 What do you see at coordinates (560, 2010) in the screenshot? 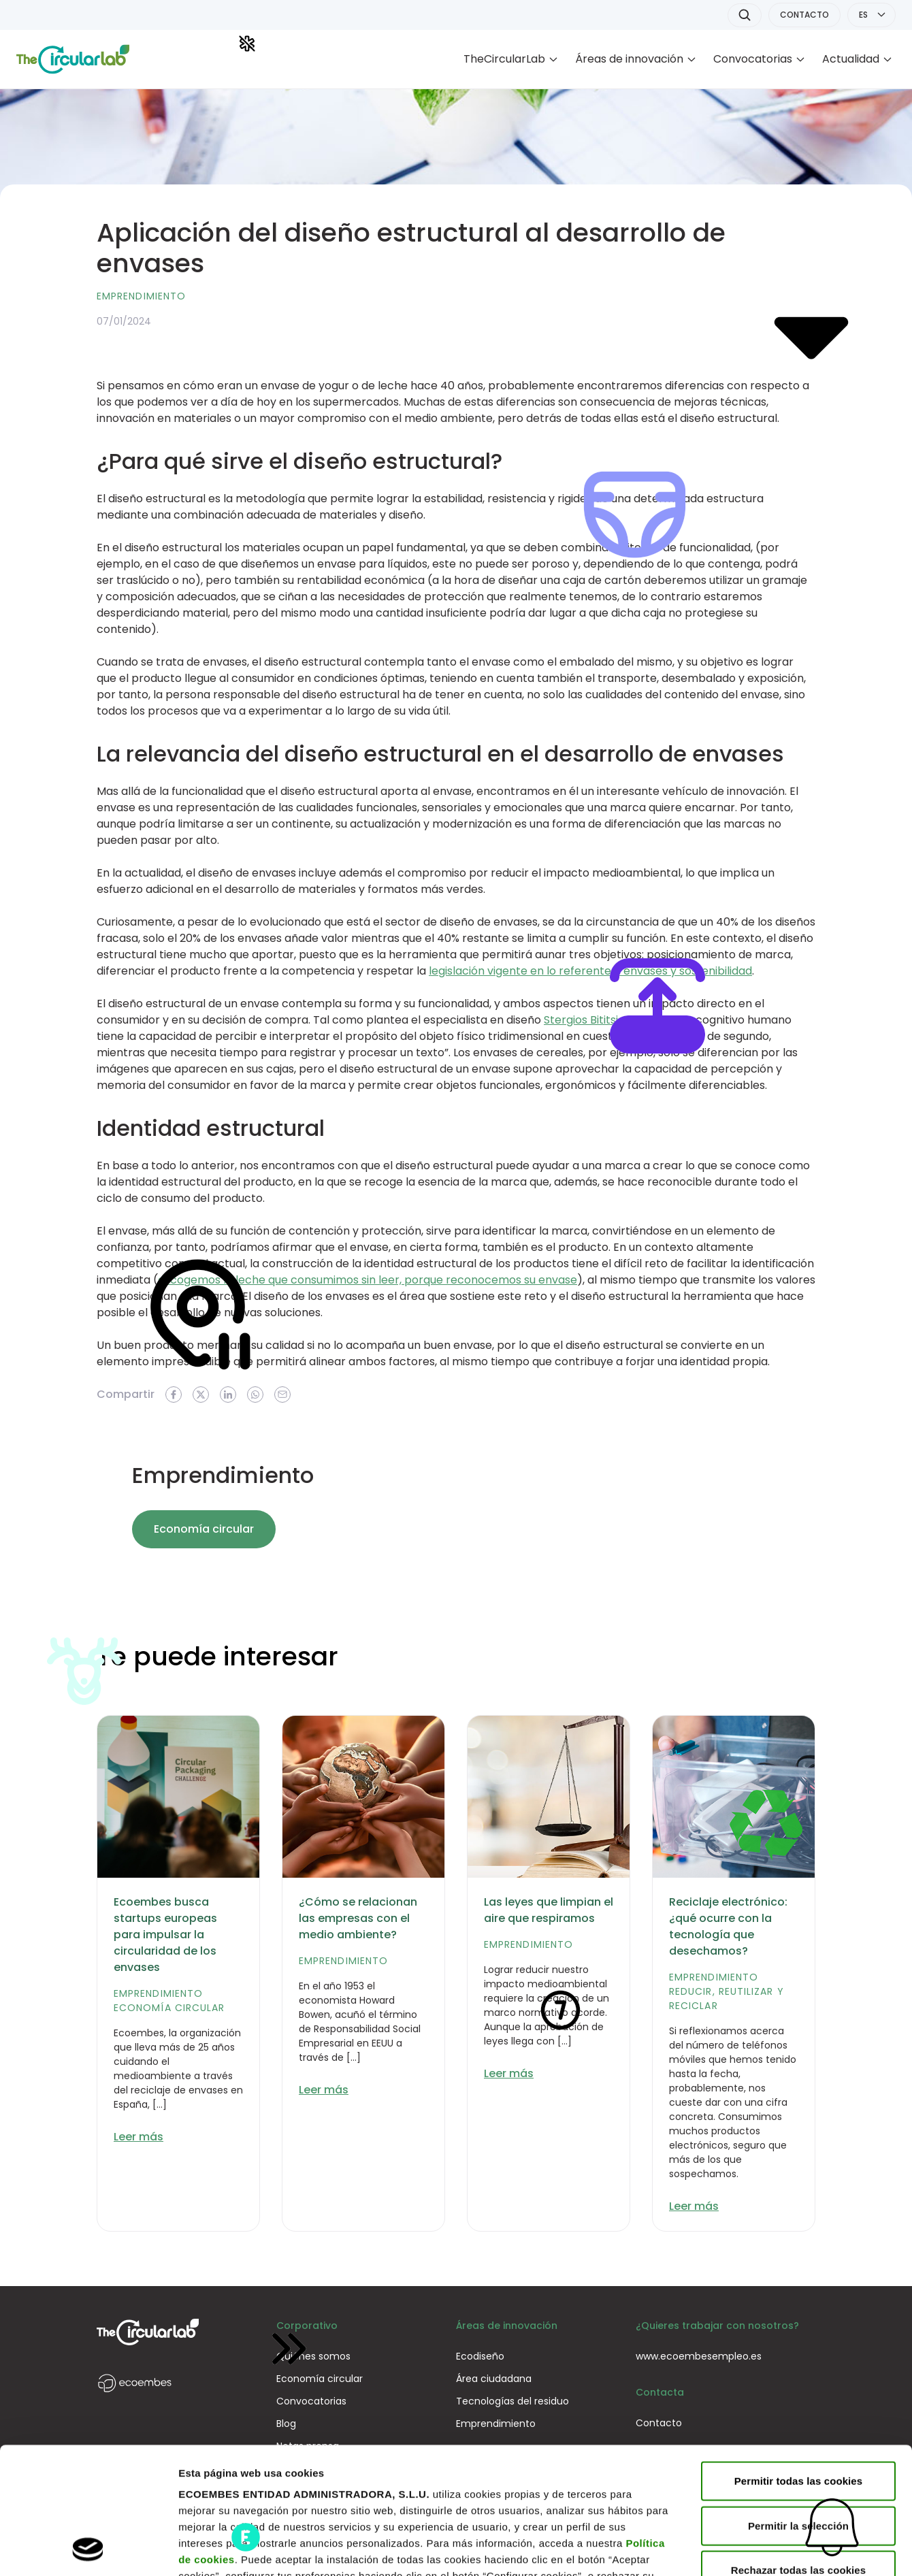
I see `indicates step 7 in a multi-step process` at bounding box center [560, 2010].